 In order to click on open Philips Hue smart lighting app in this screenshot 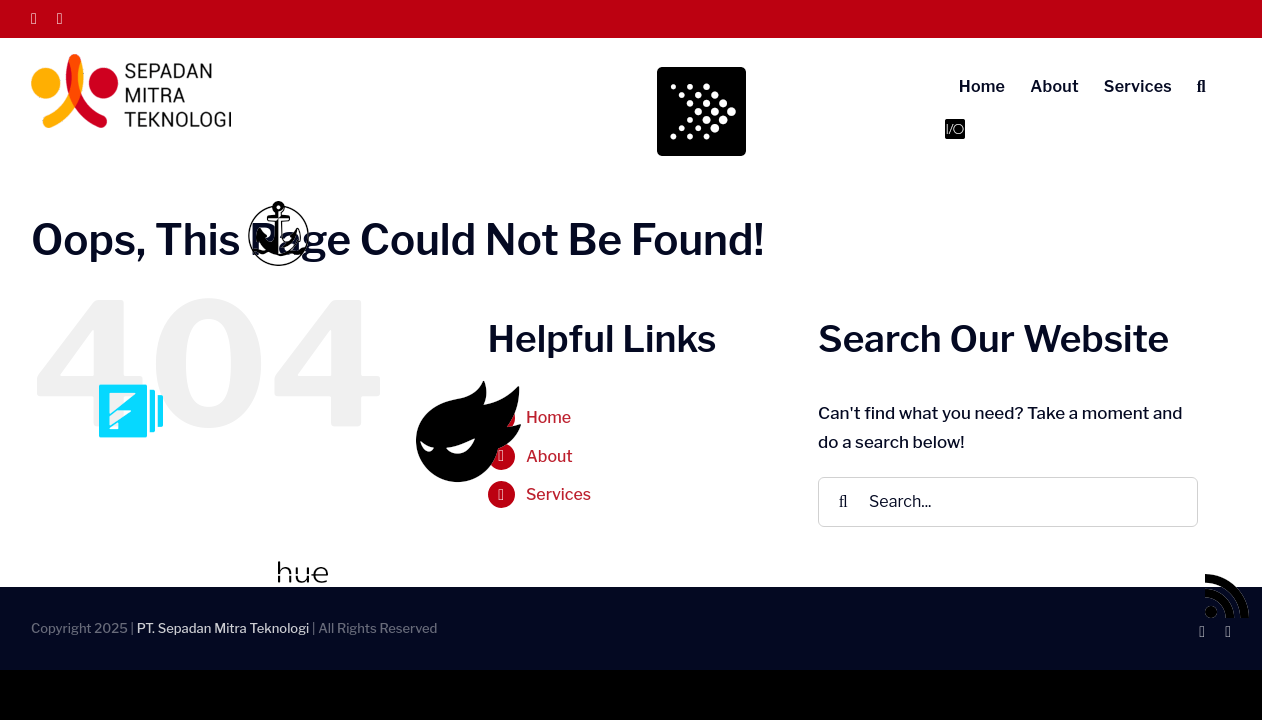, I will do `click(303, 572)`.